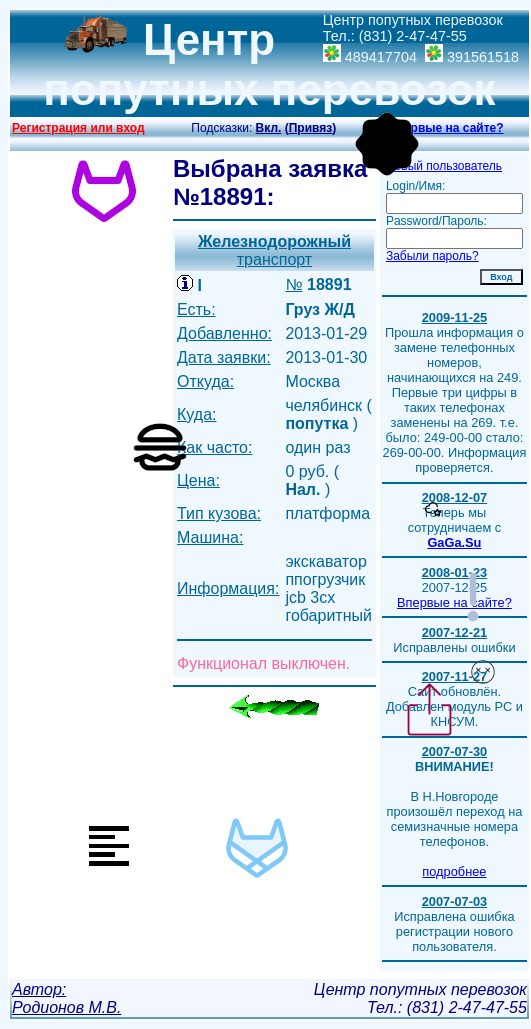  What do you see at coordinates (387, 144) in the screenshot?
I see `indicates a verified or certified status` at bounding box center [387, 144].